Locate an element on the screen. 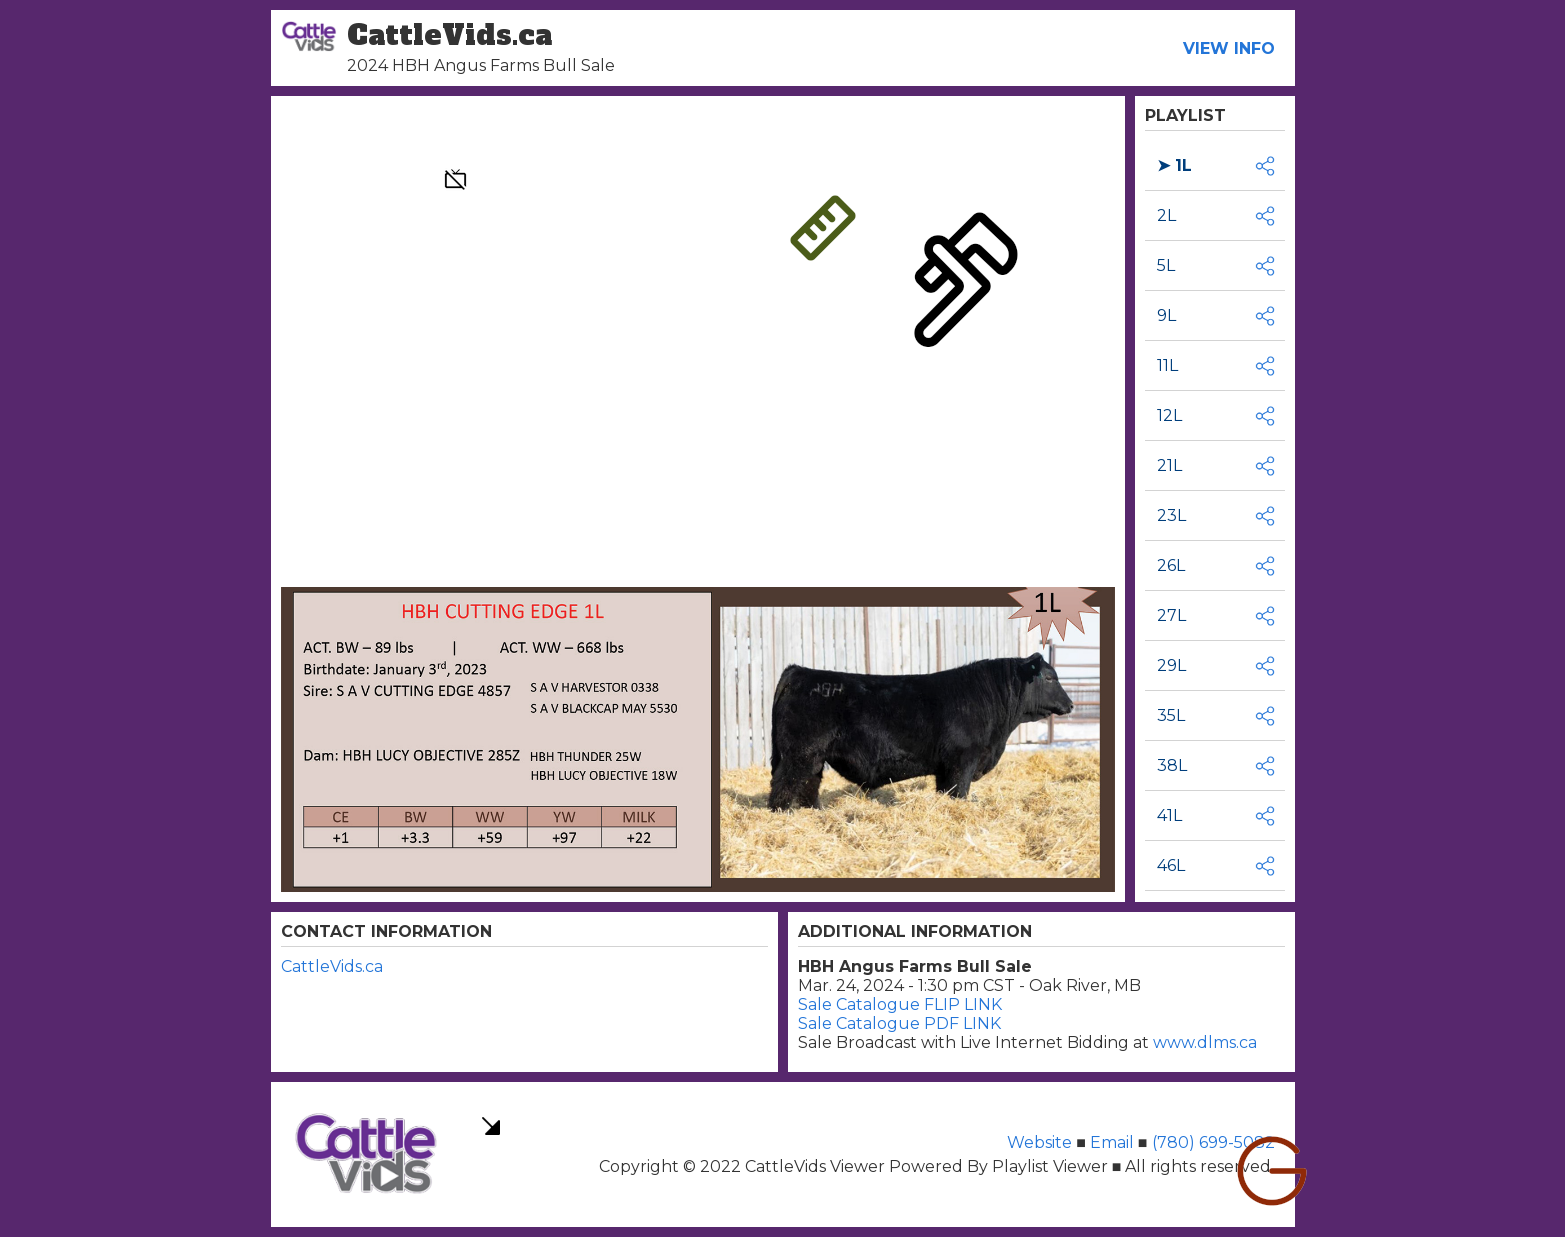 The height and width of the screenshot is (1237, 1565). navigate to the bottom-right corner is located at coordinates (491, 1126).